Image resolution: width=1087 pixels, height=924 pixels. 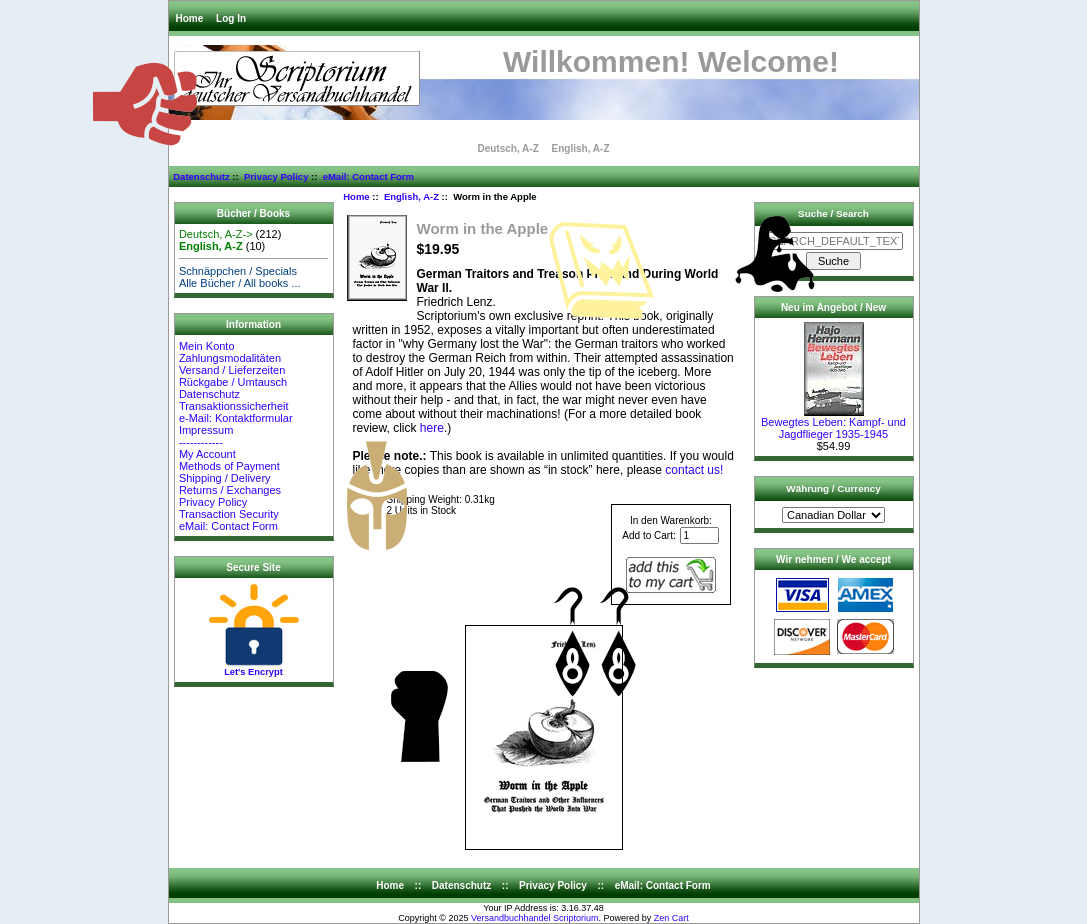 What do you see at coordinates (377, 496) in the screenshot?
I see `select warrior or knight character class` at bounding box center [377, 496].